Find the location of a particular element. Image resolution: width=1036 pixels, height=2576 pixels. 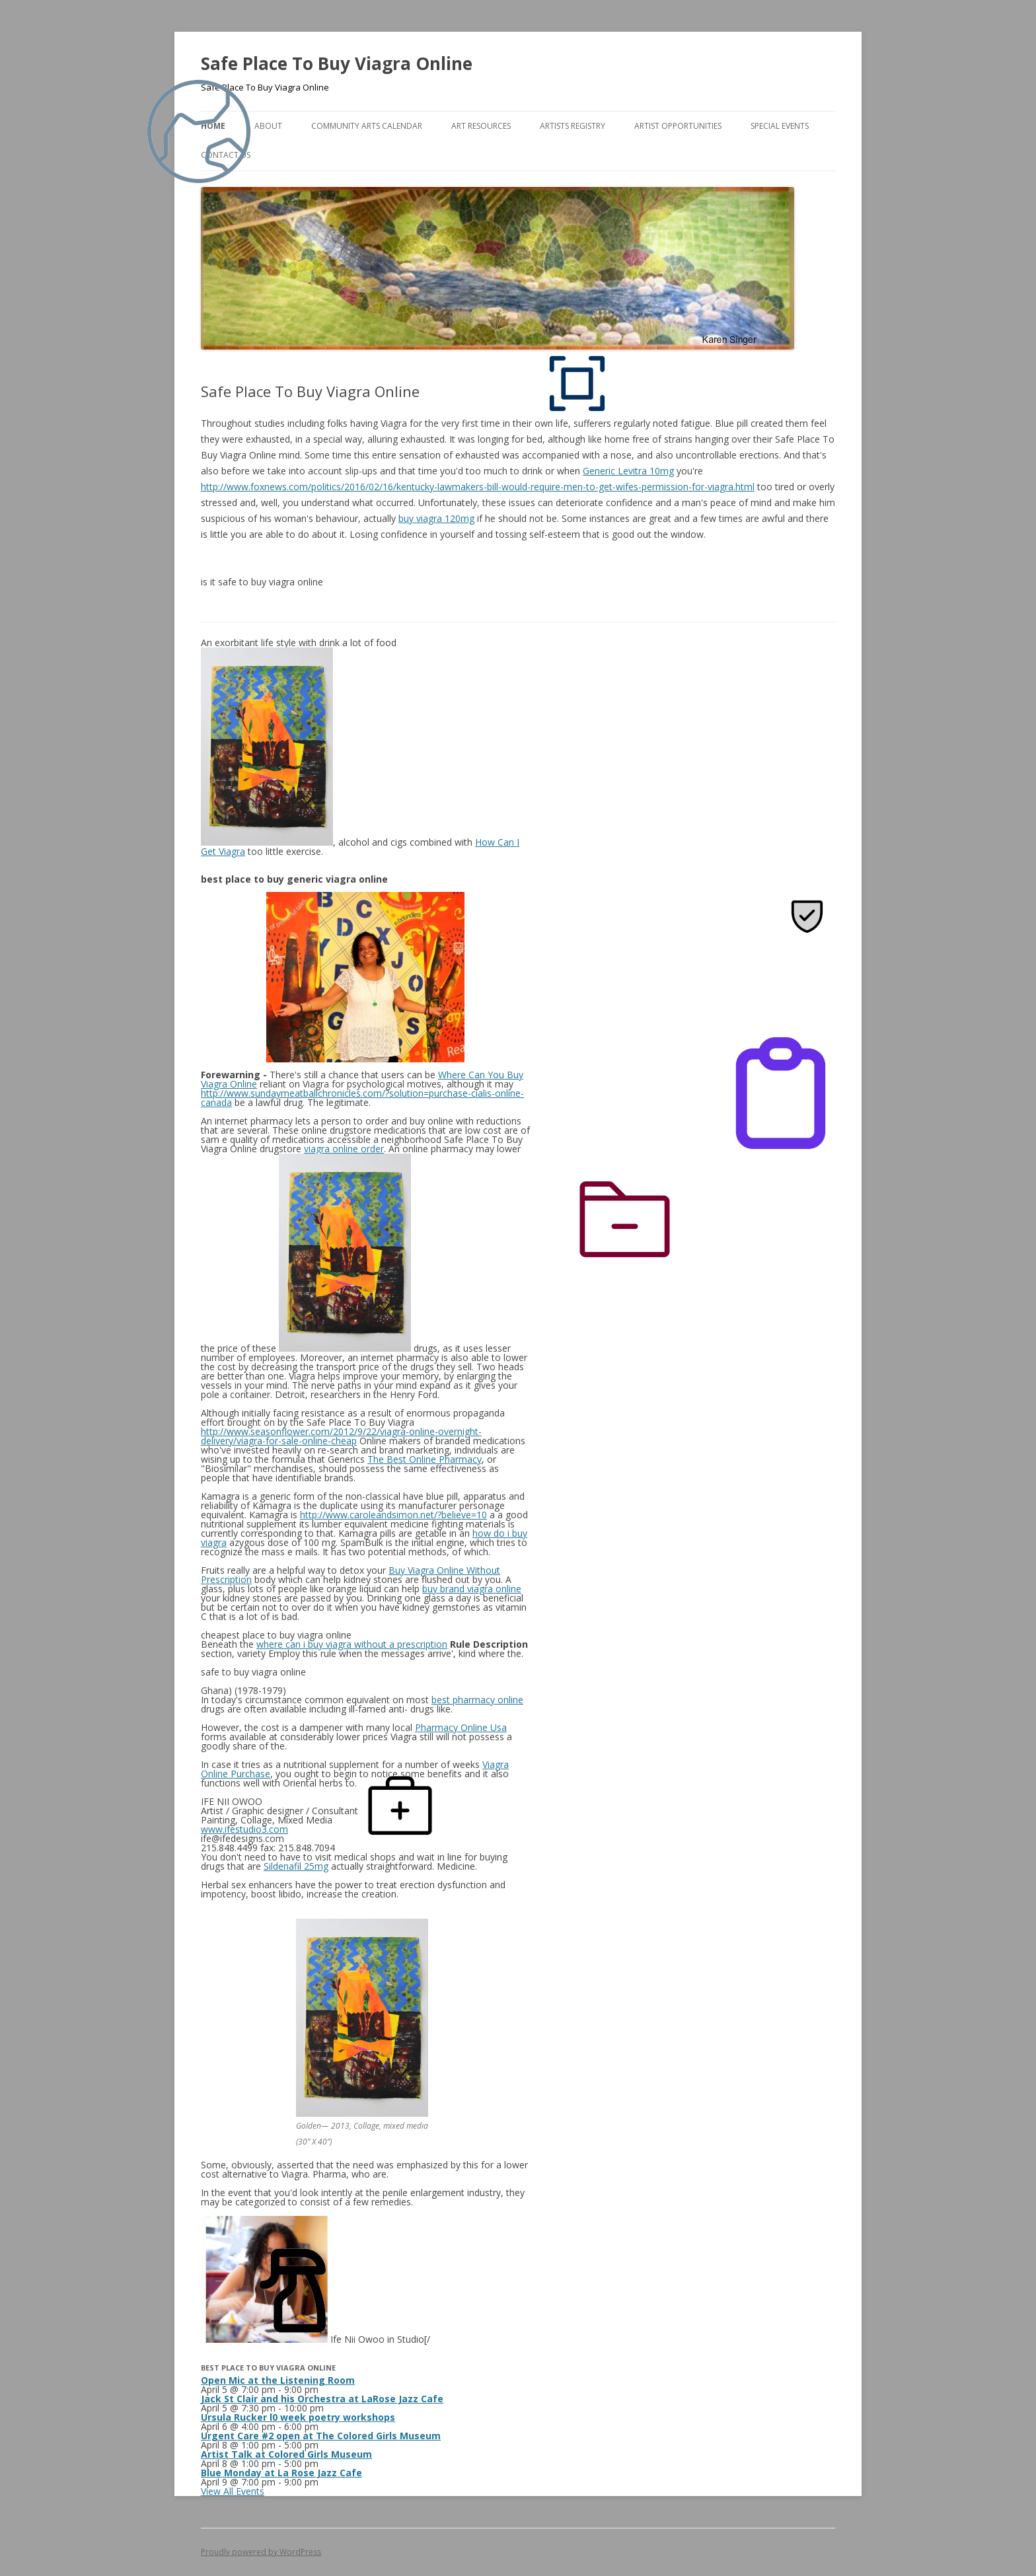

access first aid or medical resources is located at coordinates (400, 1808).